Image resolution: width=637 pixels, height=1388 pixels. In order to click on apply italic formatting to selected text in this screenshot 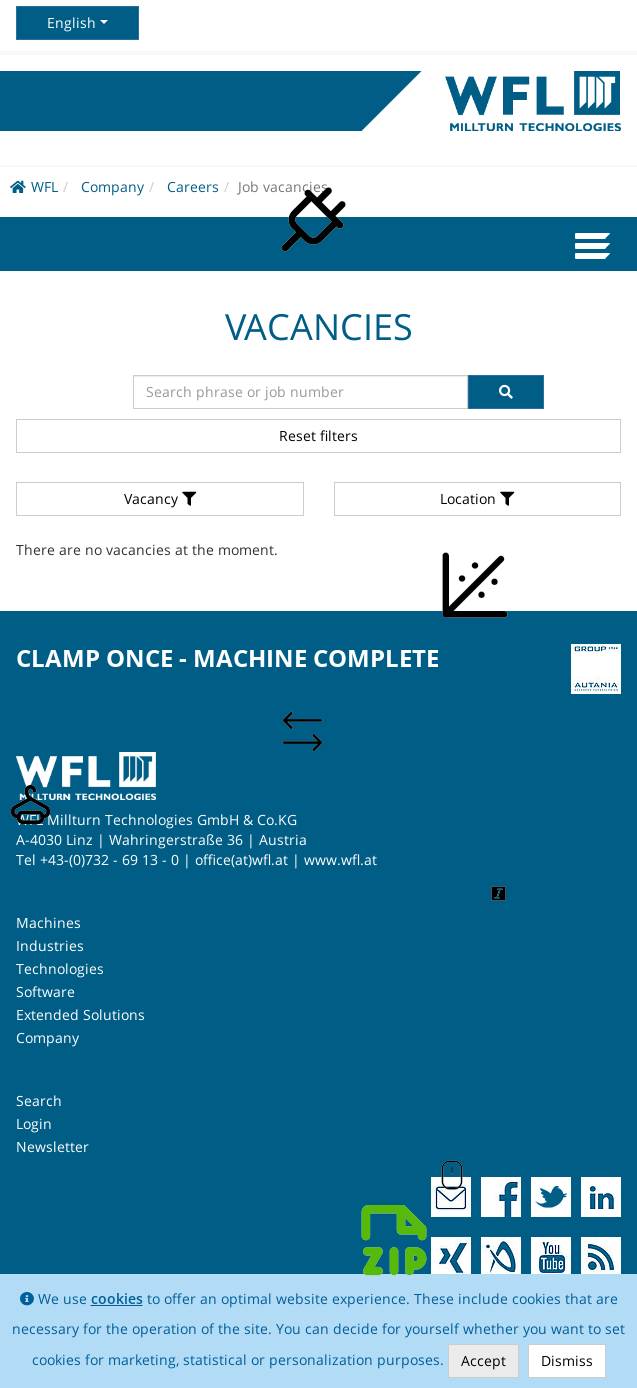, I will do `click(498, 893)`.